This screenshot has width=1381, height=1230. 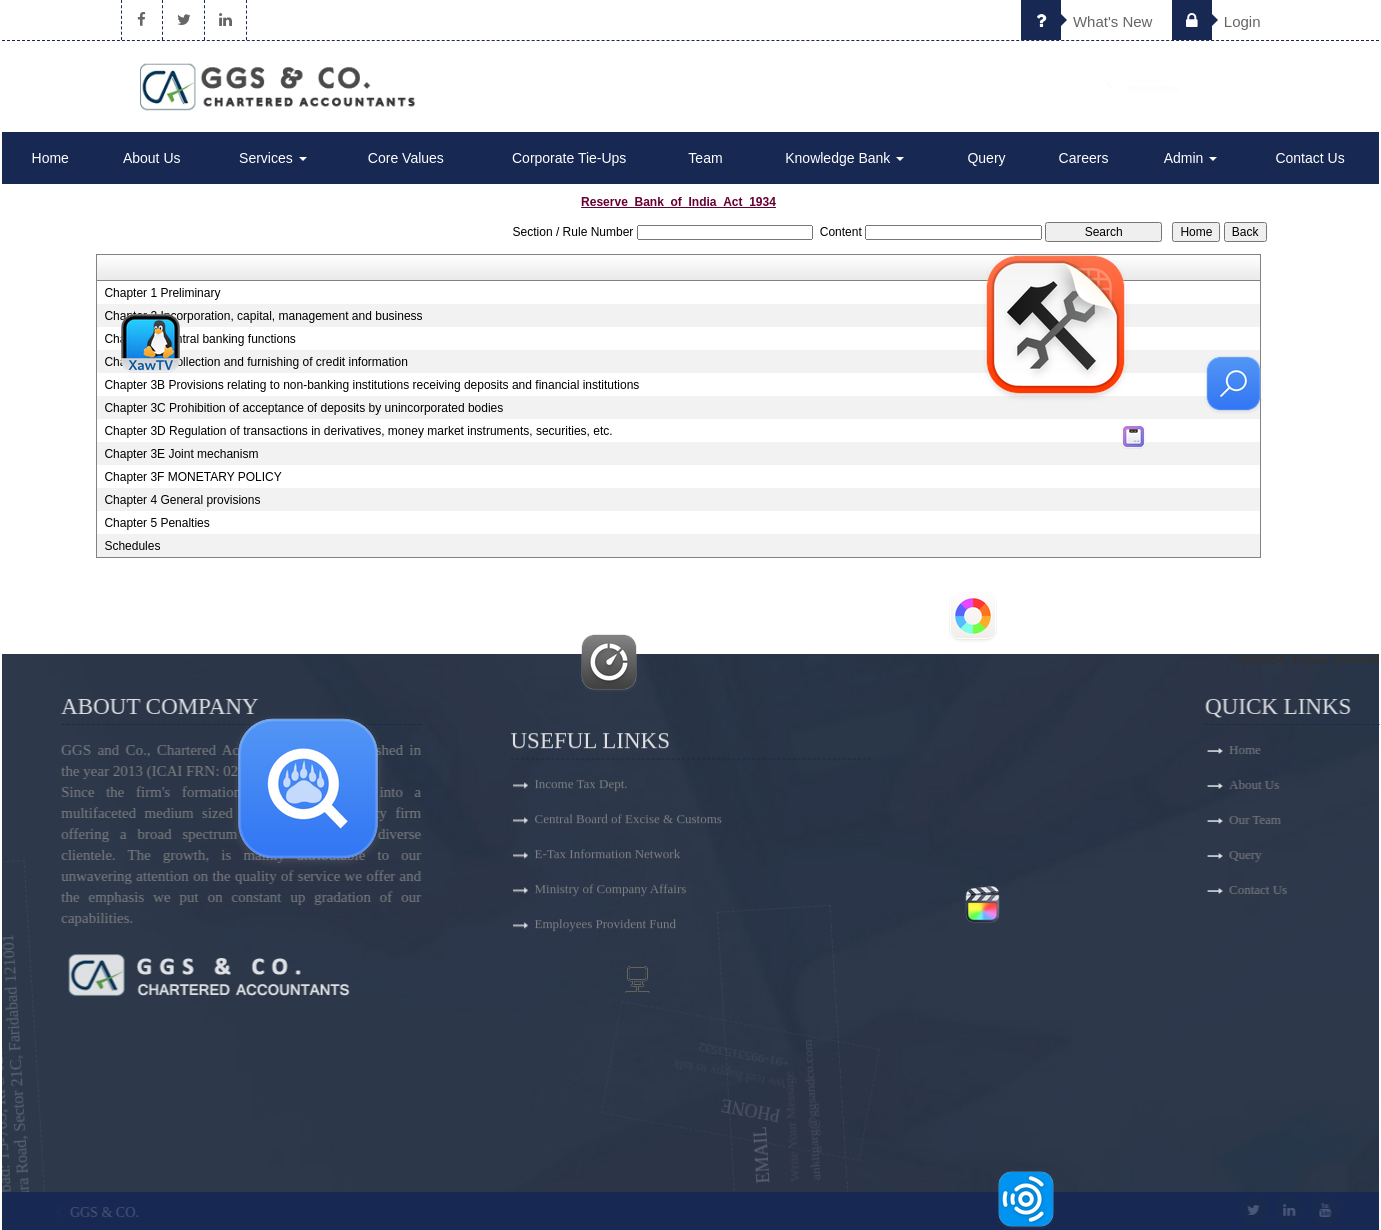 I want to click on open stacer system optimizer, so click(x=609, y=662).